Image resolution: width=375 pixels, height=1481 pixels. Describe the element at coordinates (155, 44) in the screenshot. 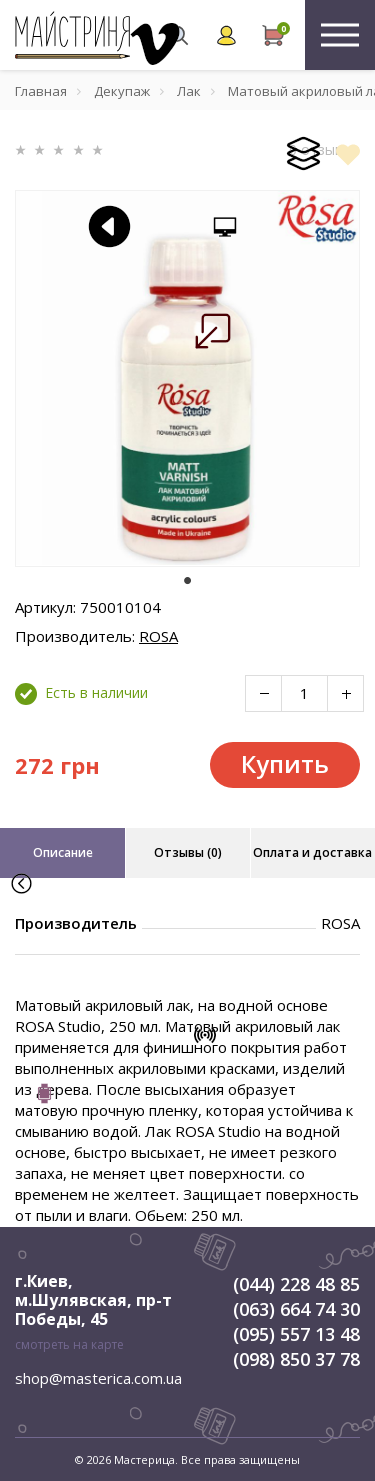

I see `open Vimeo app` at that location.